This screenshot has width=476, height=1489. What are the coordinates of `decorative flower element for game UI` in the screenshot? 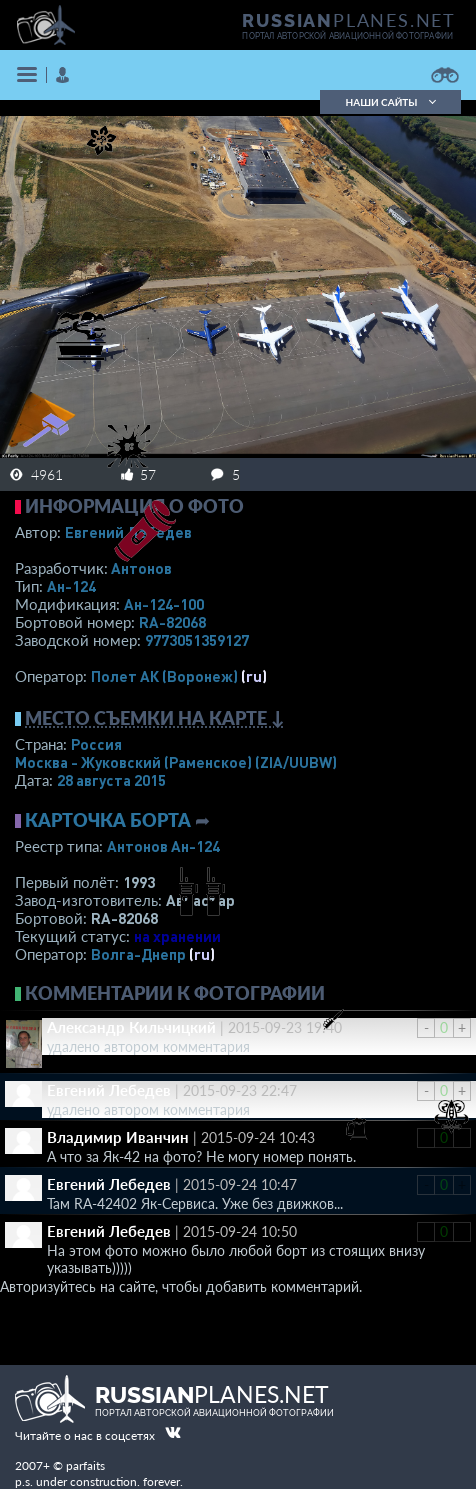 It's located at (101, 140).